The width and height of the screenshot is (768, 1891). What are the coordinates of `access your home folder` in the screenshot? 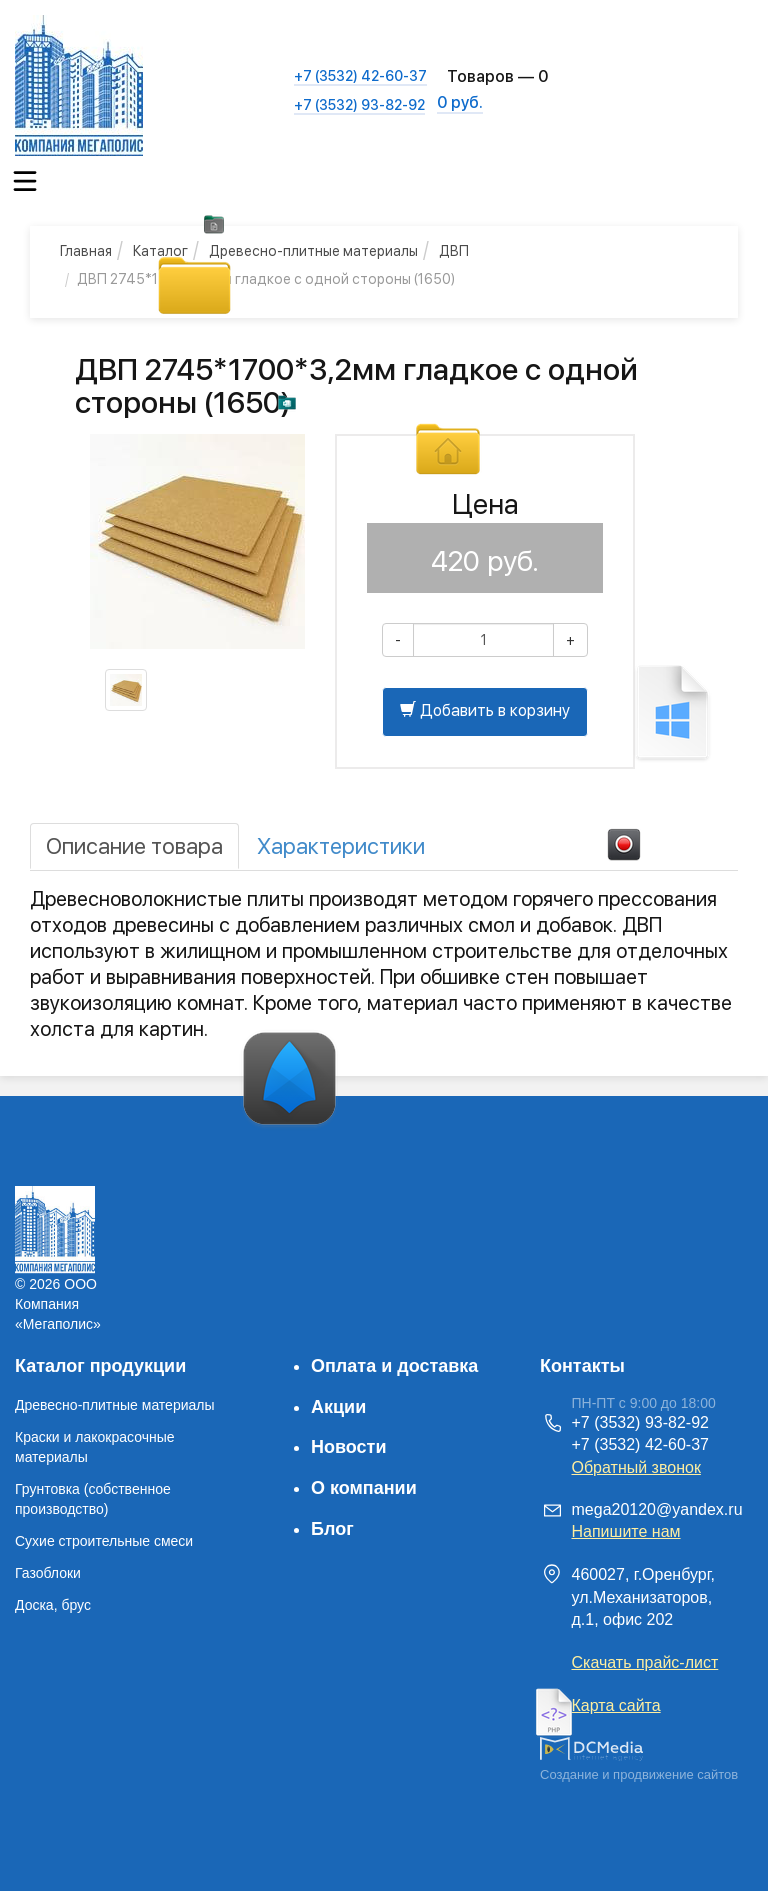 It's located at (448, 449).